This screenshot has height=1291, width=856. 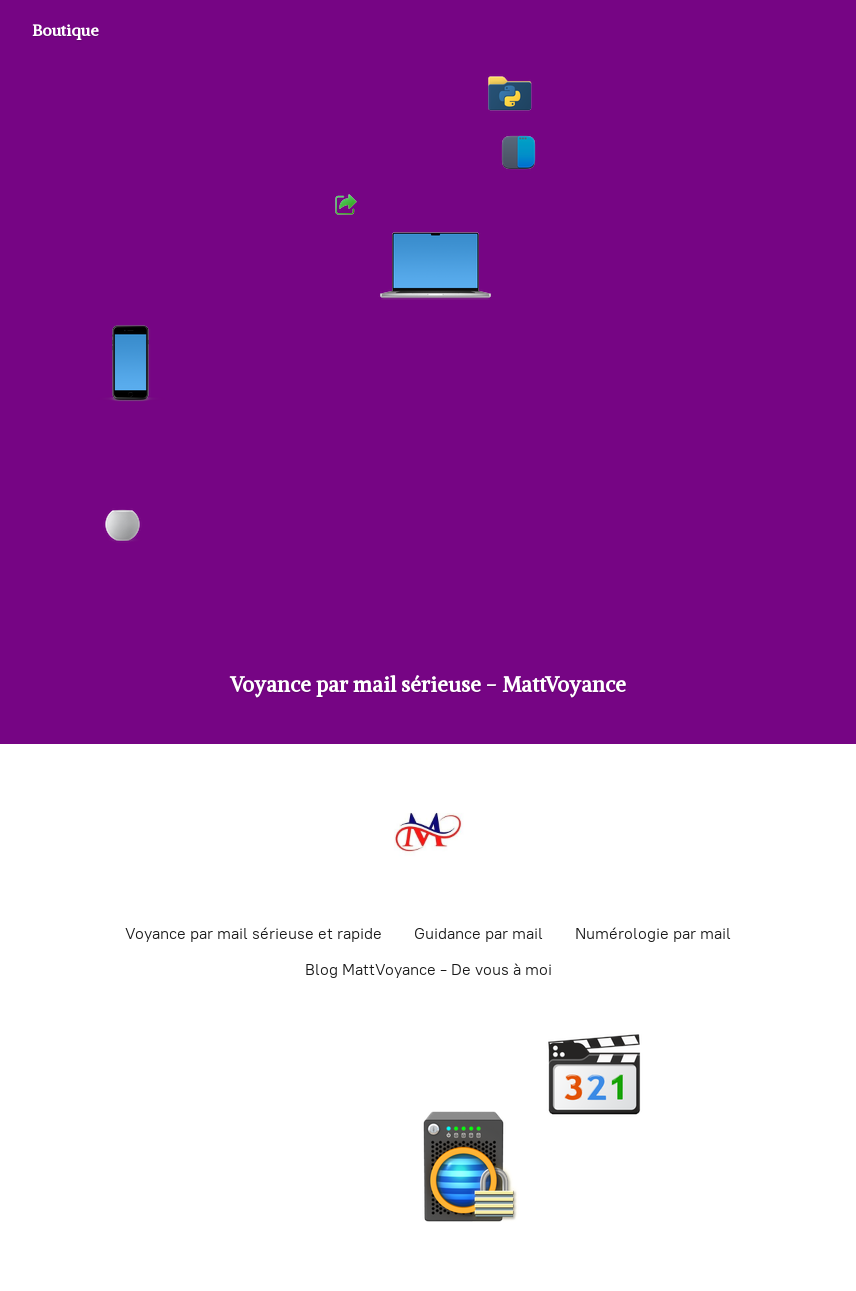 I want to click on share this item with others, so click(x=345, y=204).